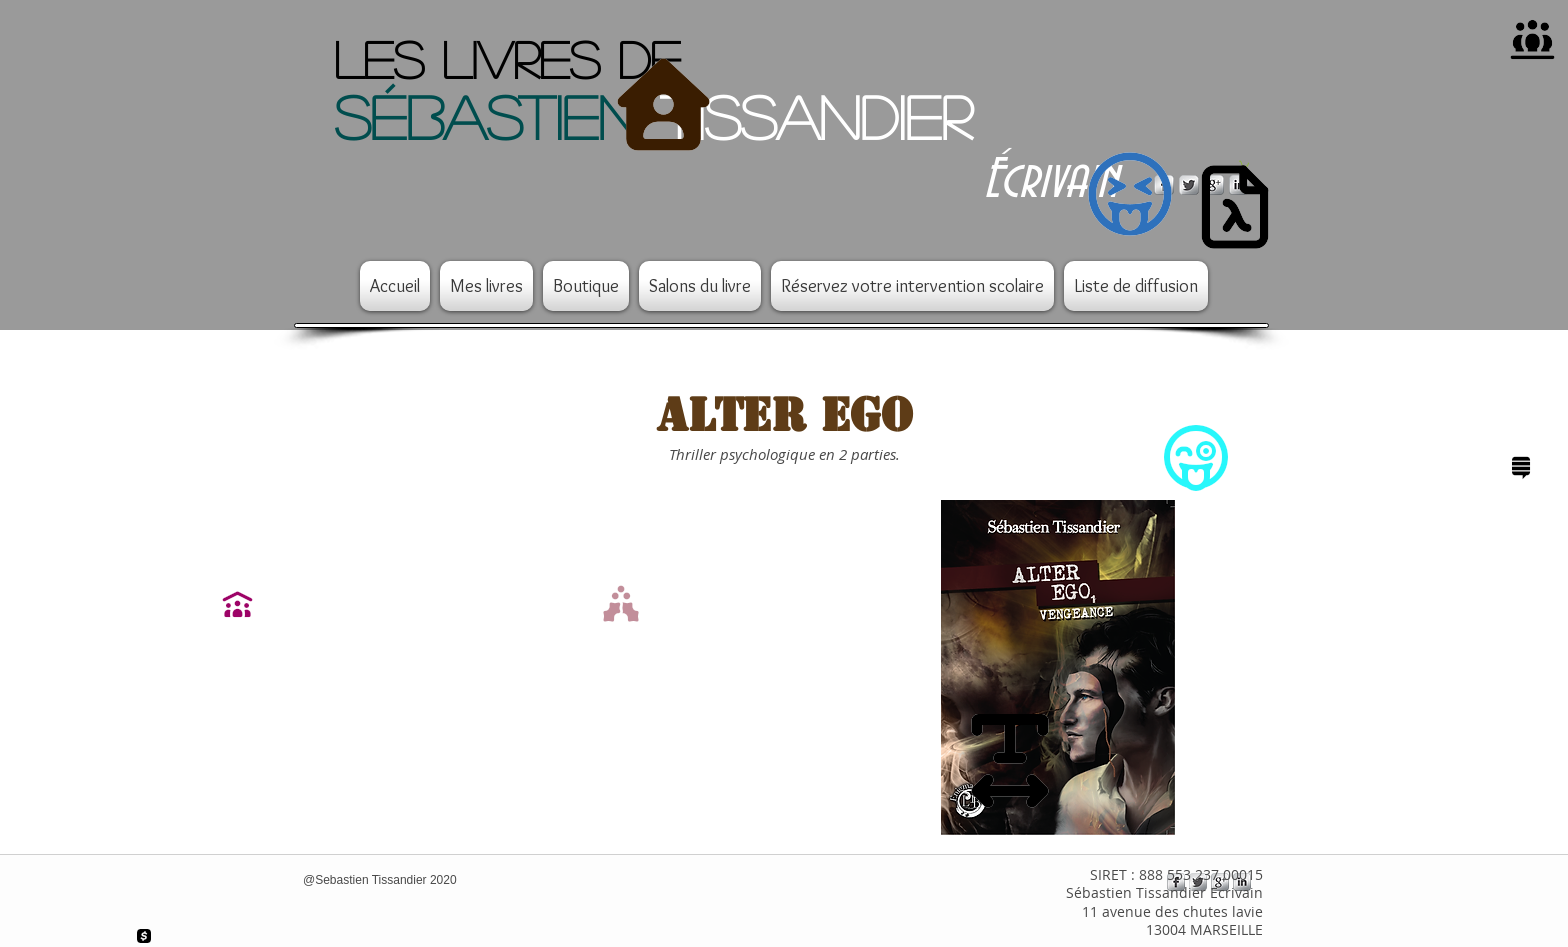 The image size is (1568, 947). What do you see at coordinates (621, 604) in the screenshot?
I see `indicates holiday or christmas-themed content` at bounding box center [621, 604].